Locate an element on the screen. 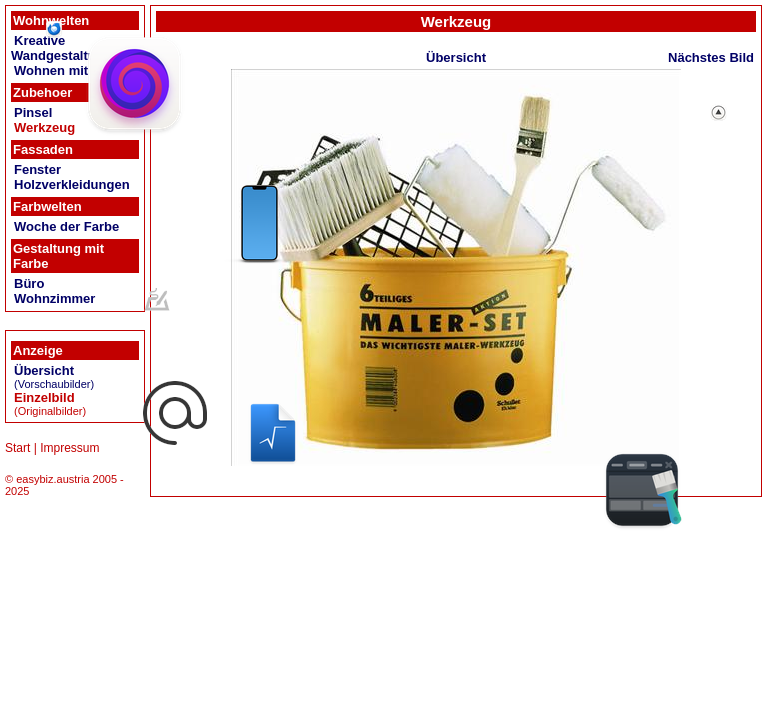 Image resolution: width=767 pixels, height=720 pixels. open AdwSteamGtk to customize Steam's appearance is located at coordinates (642, 490).